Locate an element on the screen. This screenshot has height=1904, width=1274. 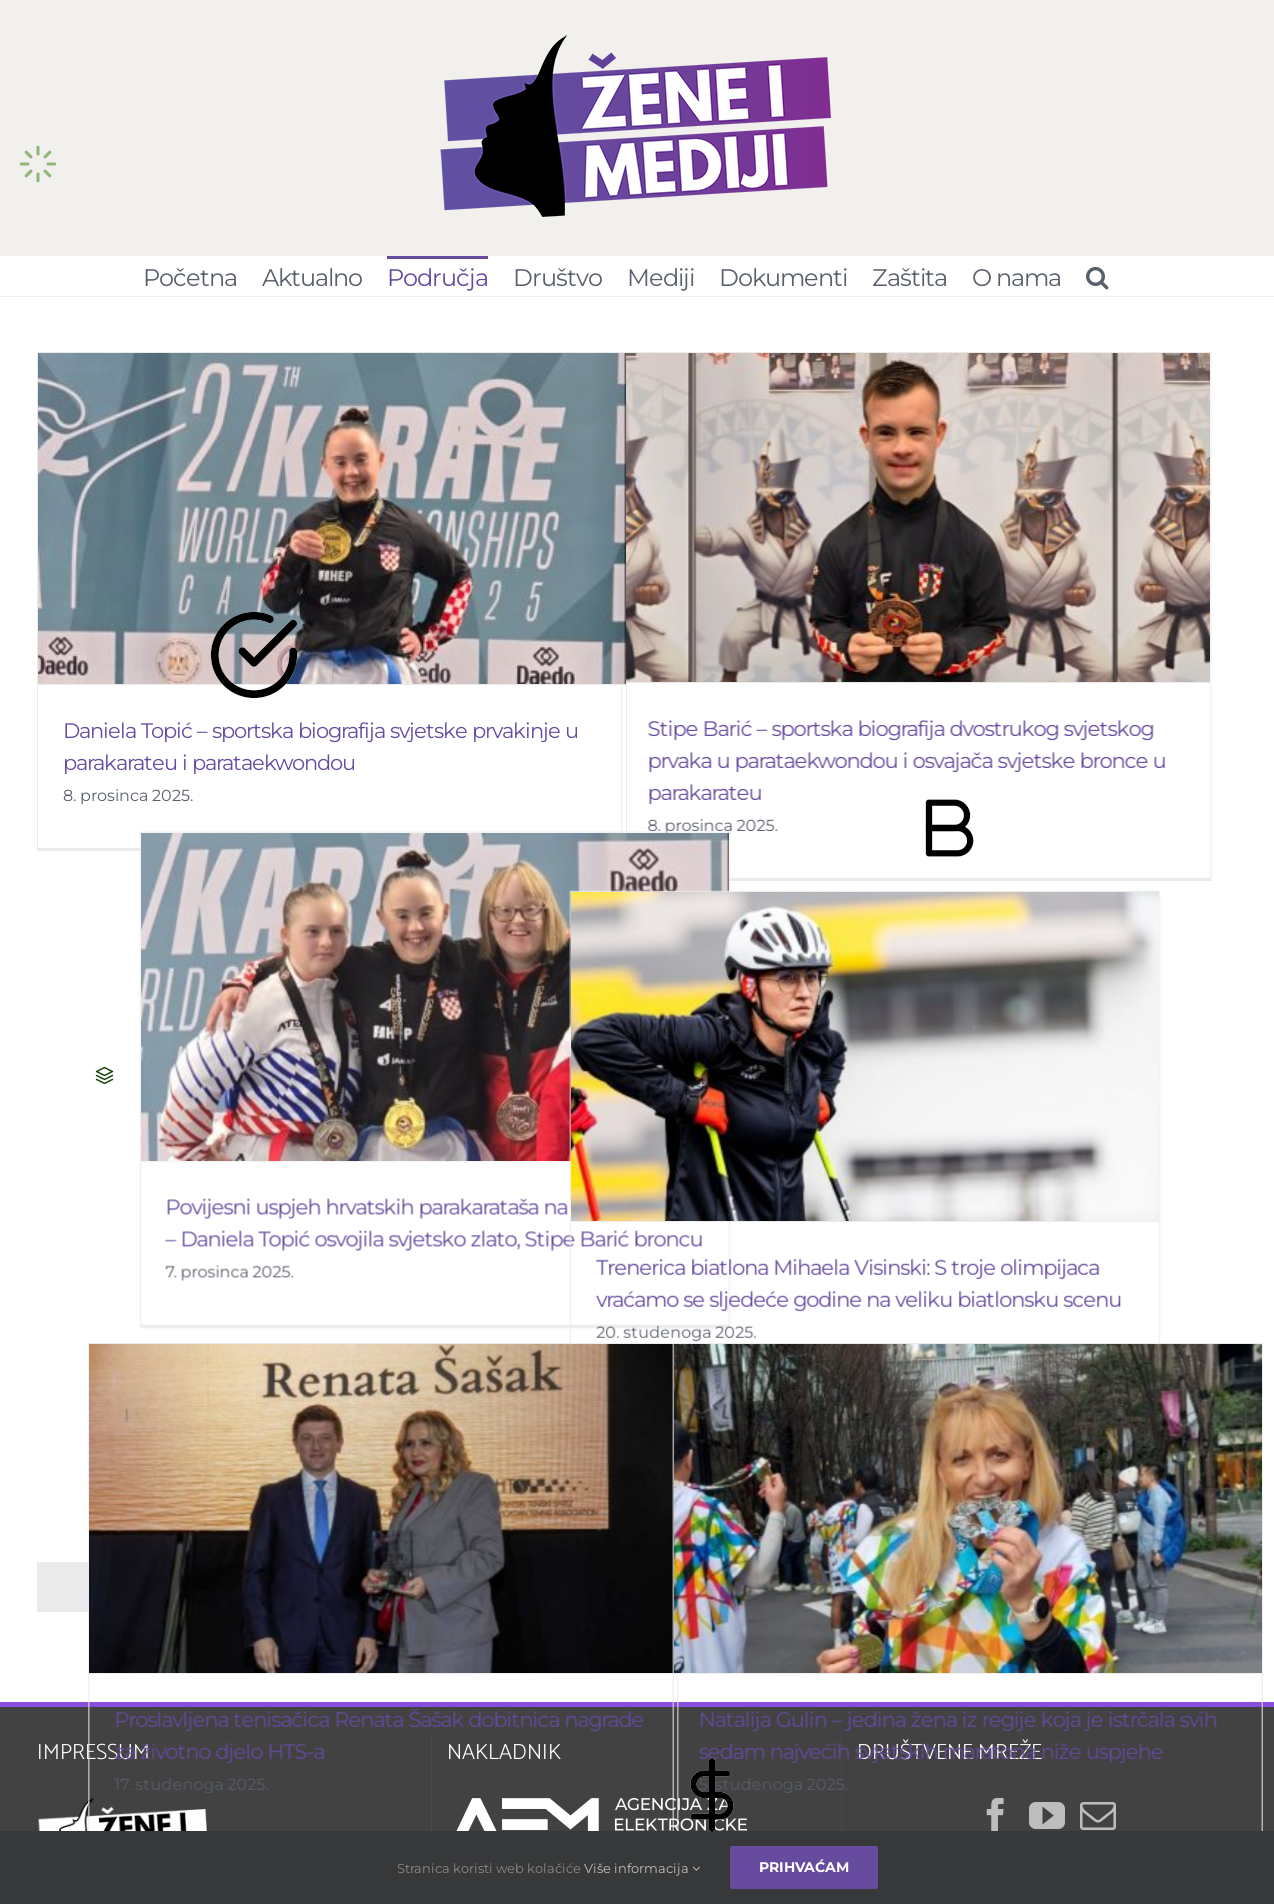
content is loading is located at coordinates (38, 164).